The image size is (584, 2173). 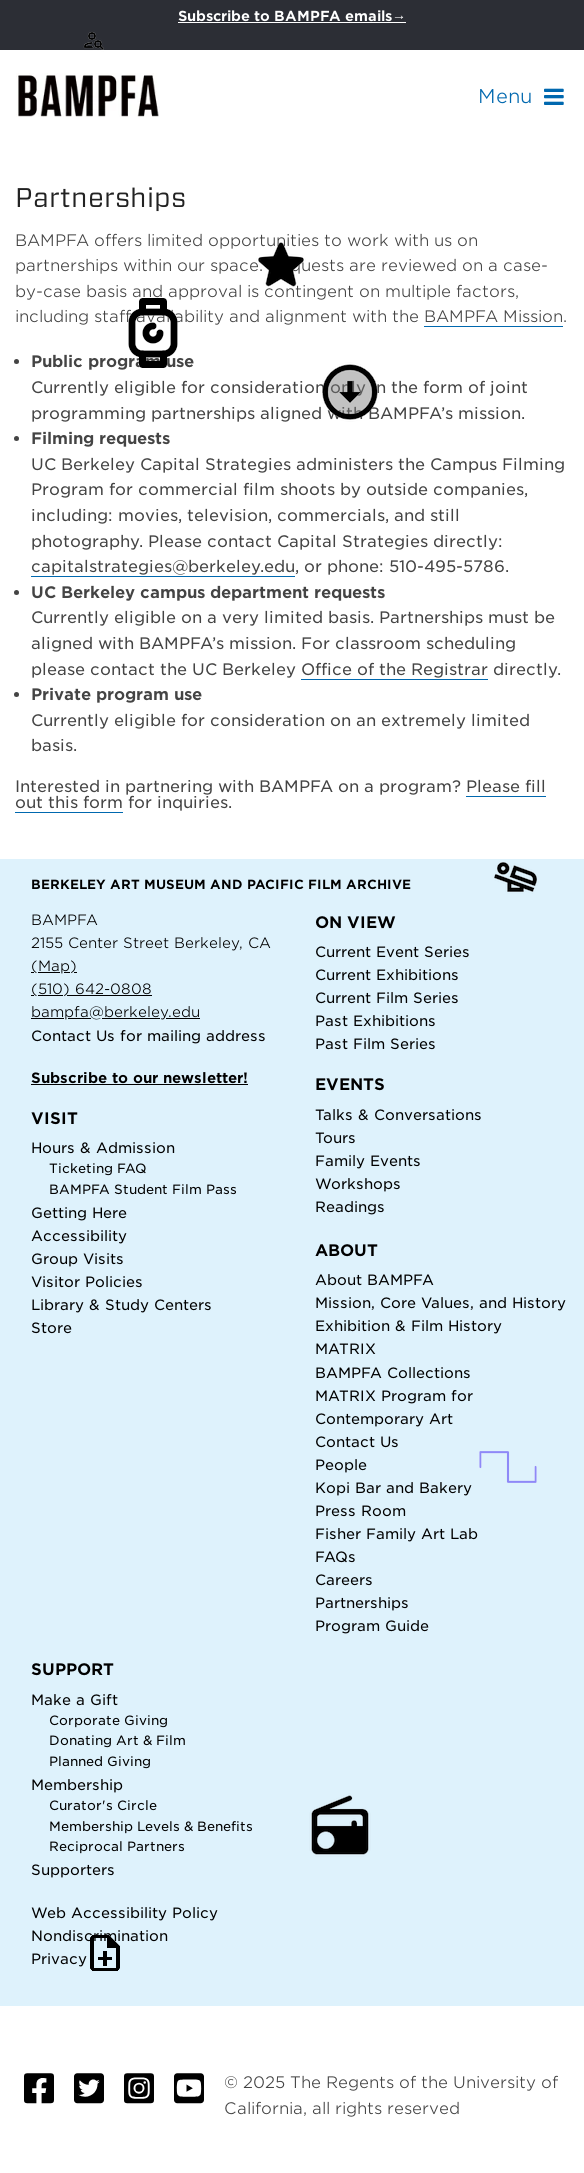 I want to click on add item to favorites, so click(x=281, y=265).